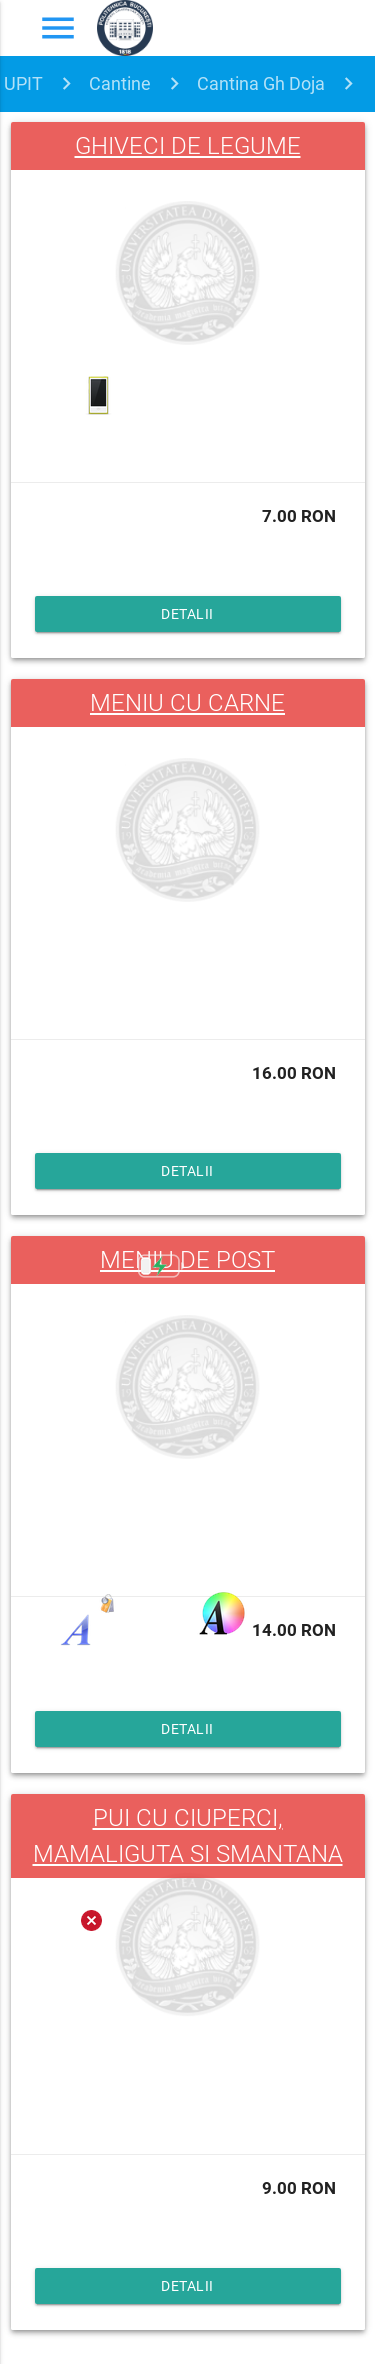 The height and width of the screenshot is (2364, 375). What do you see at coordinates (91, 1920) in the screenshot?
I see `cancel or close a dialog` at bounding box center [91, 1920].